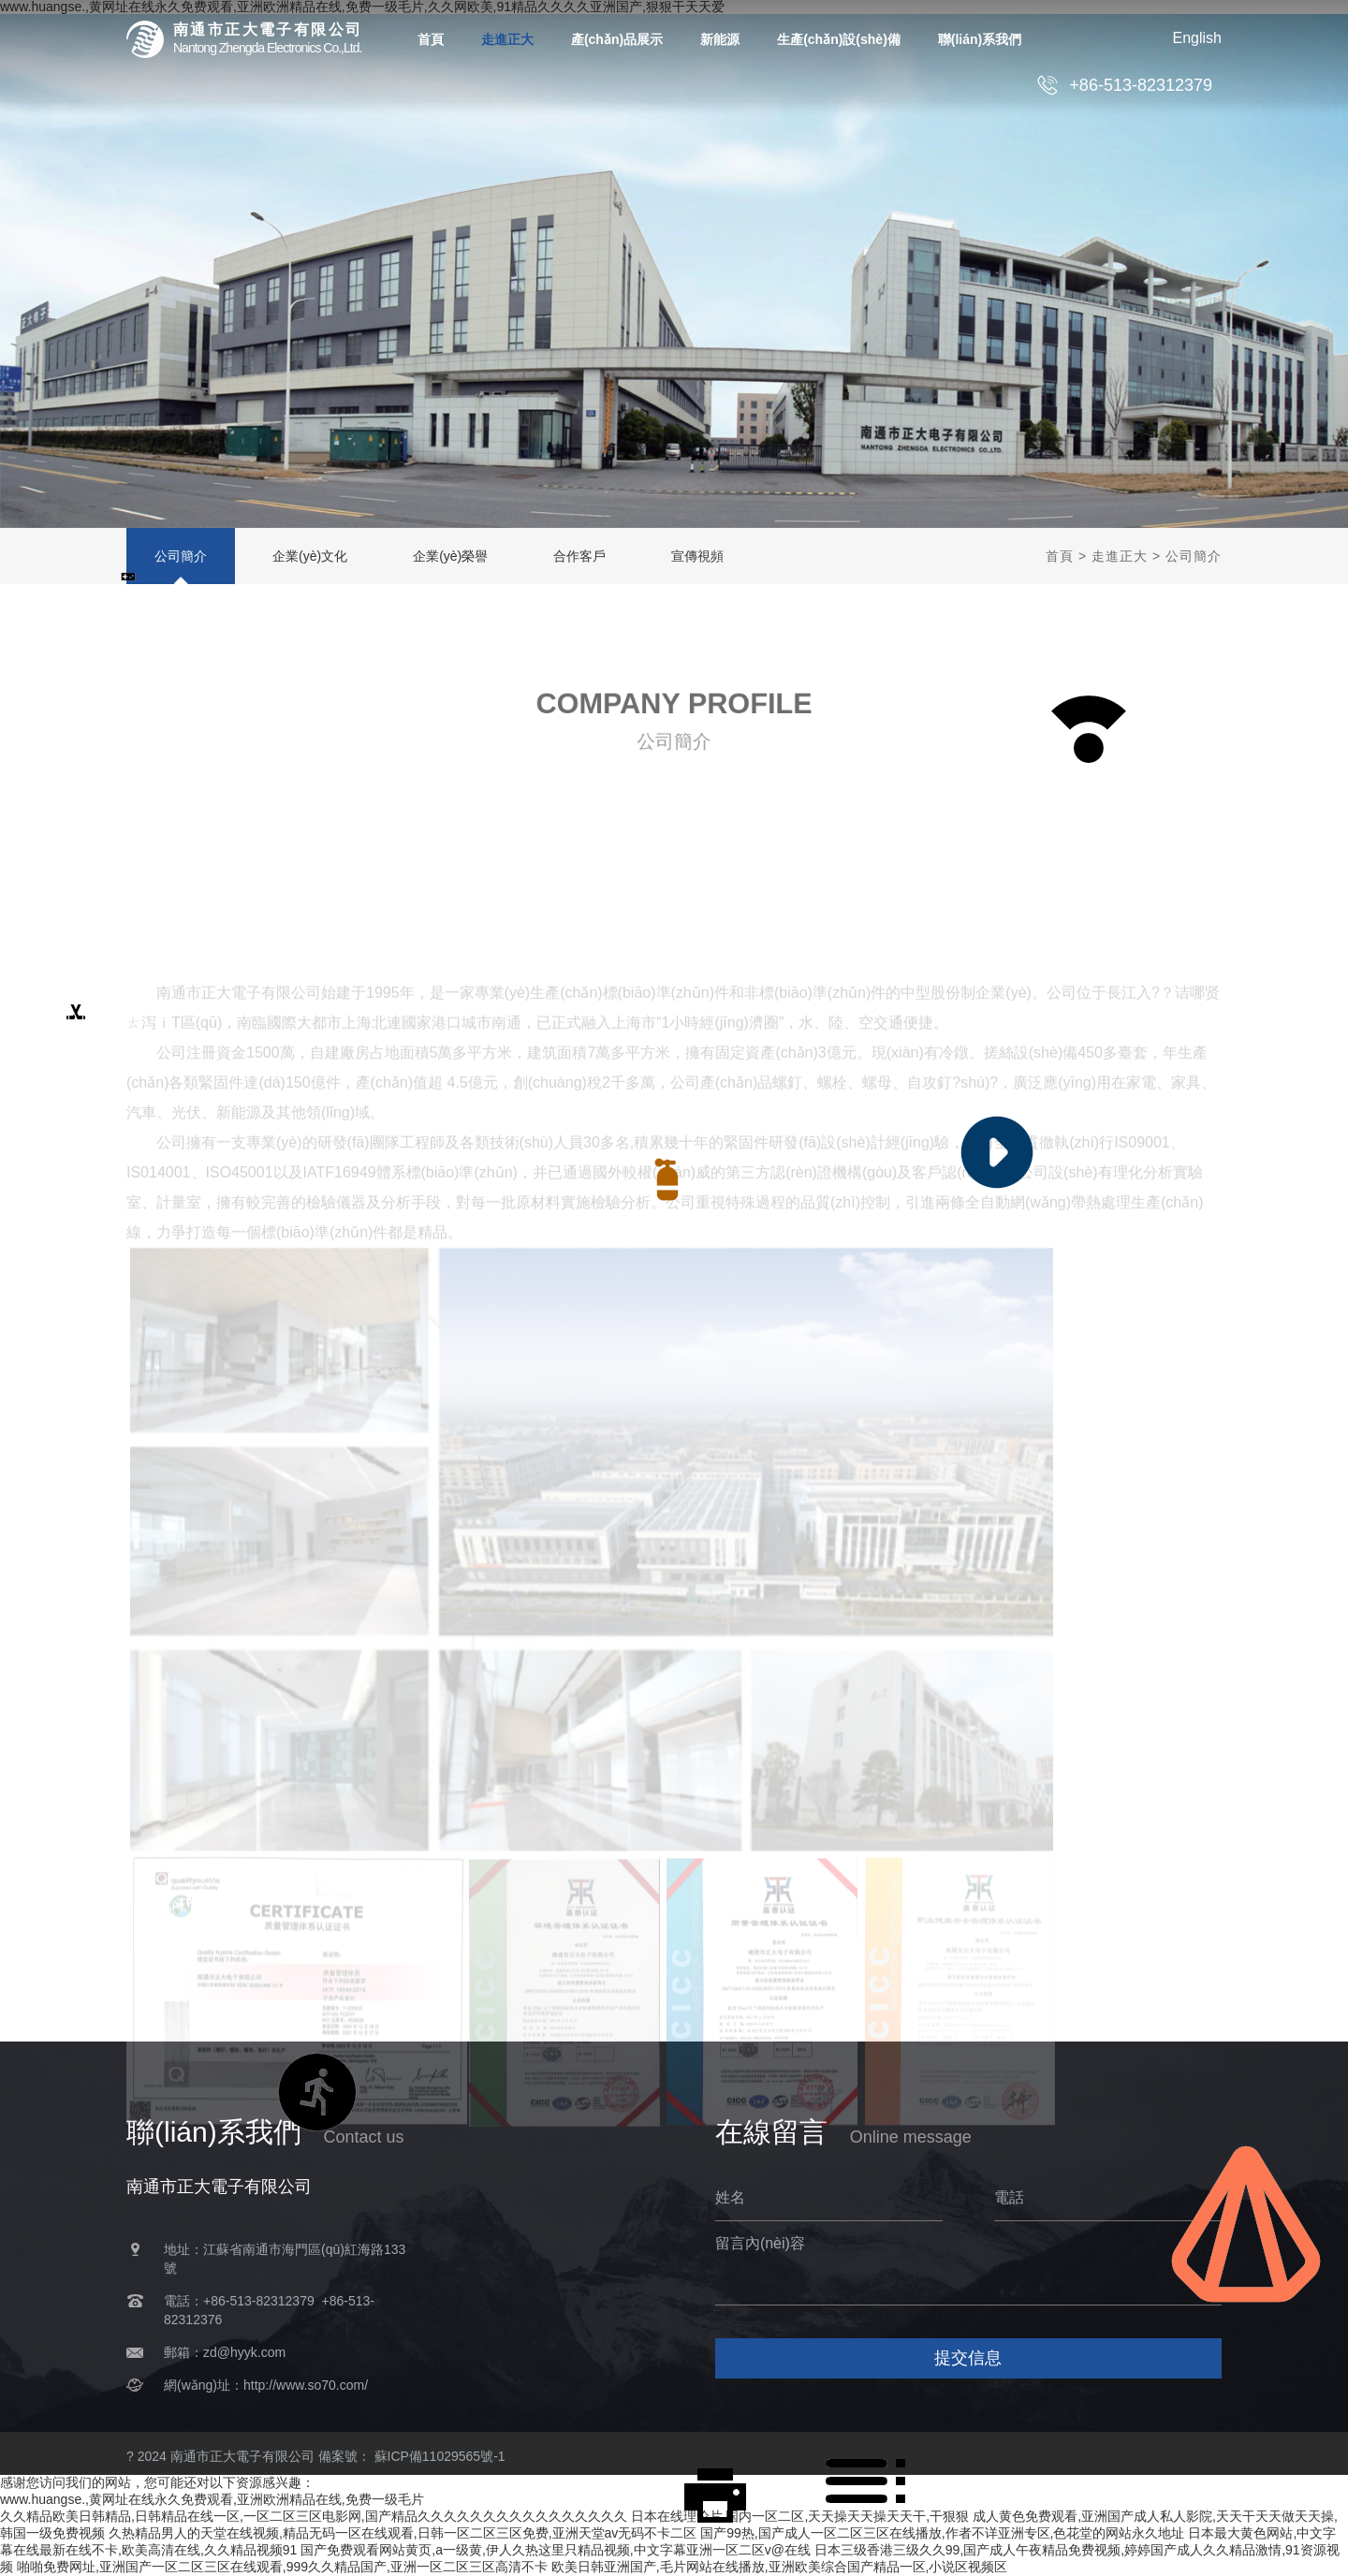 The width and height of the screenshot is (1348, 2576). What do you see at coordinates (317, 2092) in the screenshot?
I see `access running or fitness tracking features` at bounding box center [317, 2092].